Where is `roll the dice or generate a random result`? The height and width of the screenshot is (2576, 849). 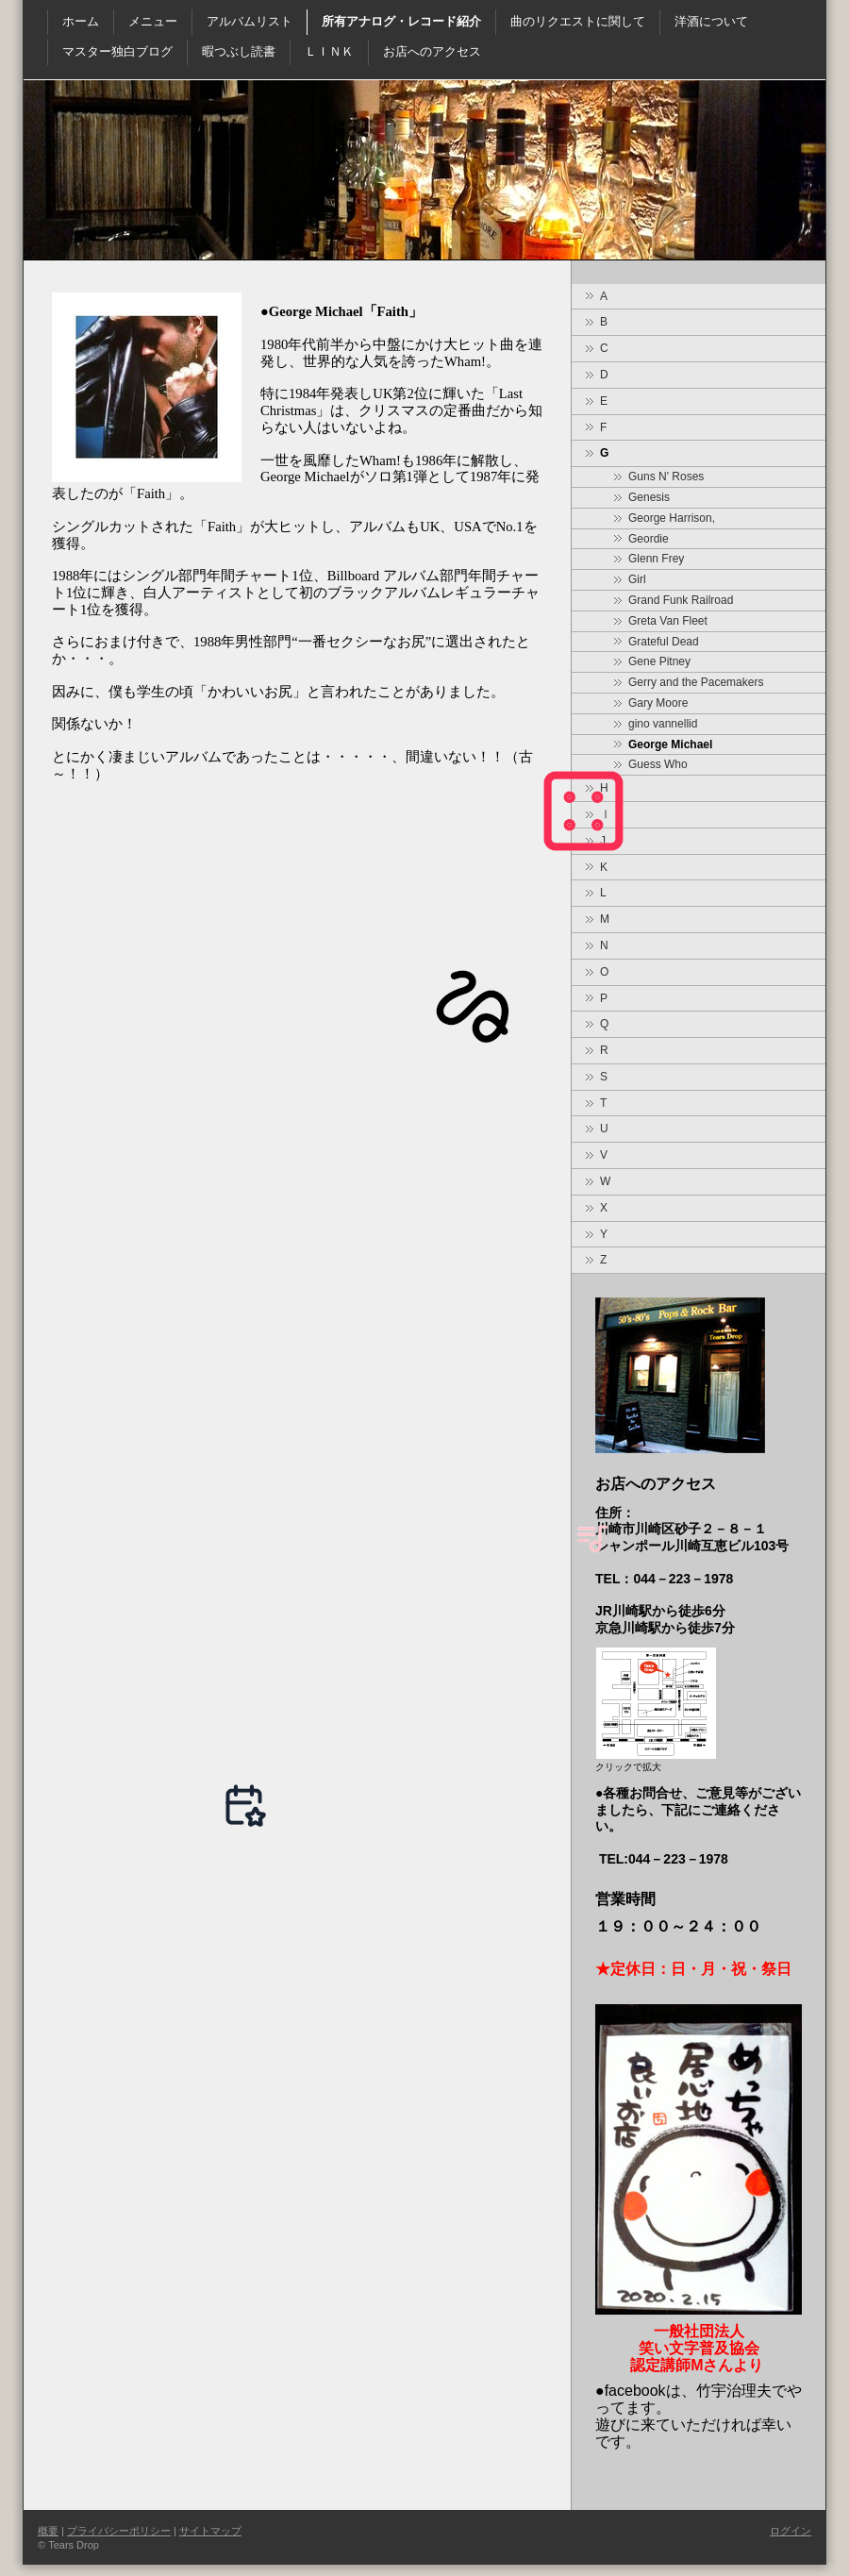 roll the dice or generate a random result is located at coordinates (583, 811).